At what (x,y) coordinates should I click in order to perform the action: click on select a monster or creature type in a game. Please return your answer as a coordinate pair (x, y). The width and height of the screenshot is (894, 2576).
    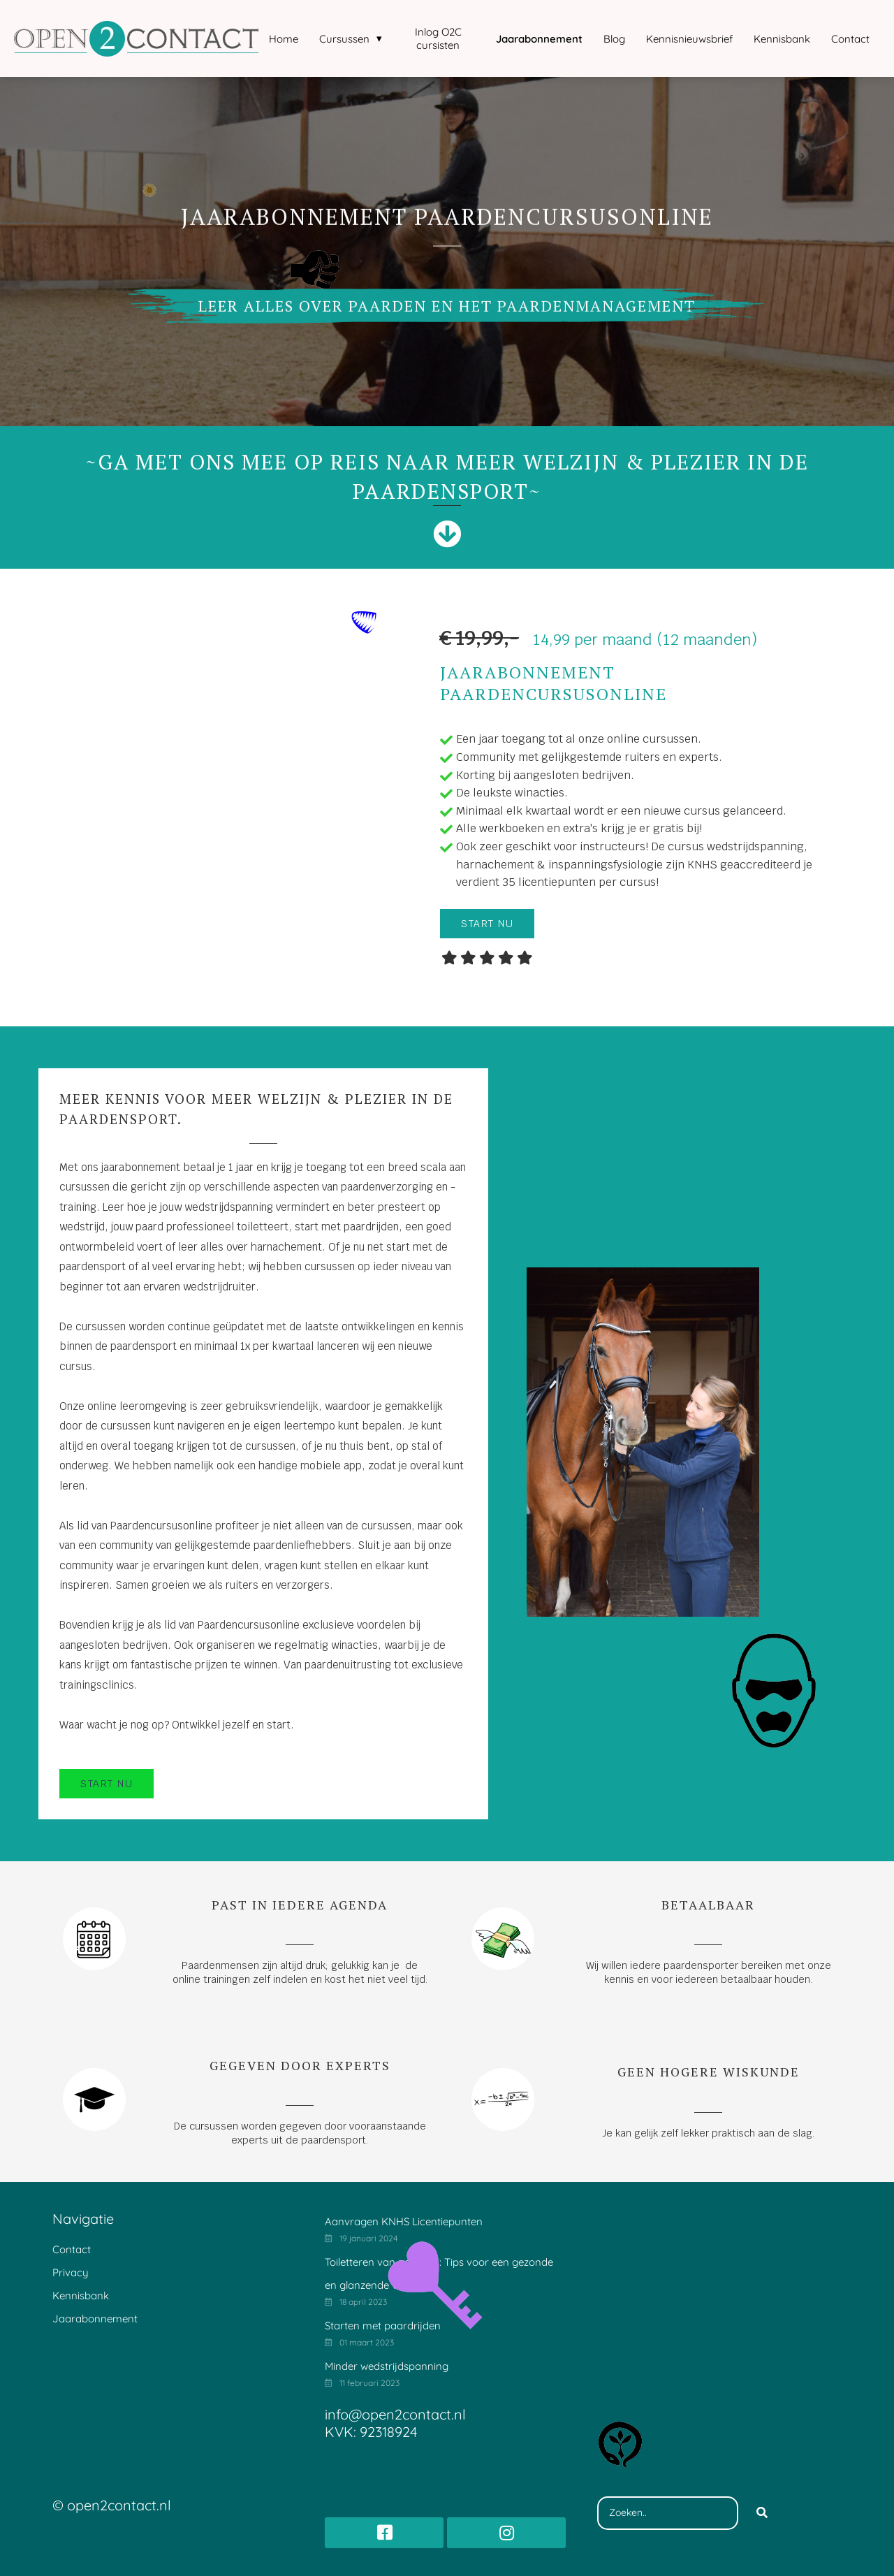
    Looking at the image, I should click on (364, 622).